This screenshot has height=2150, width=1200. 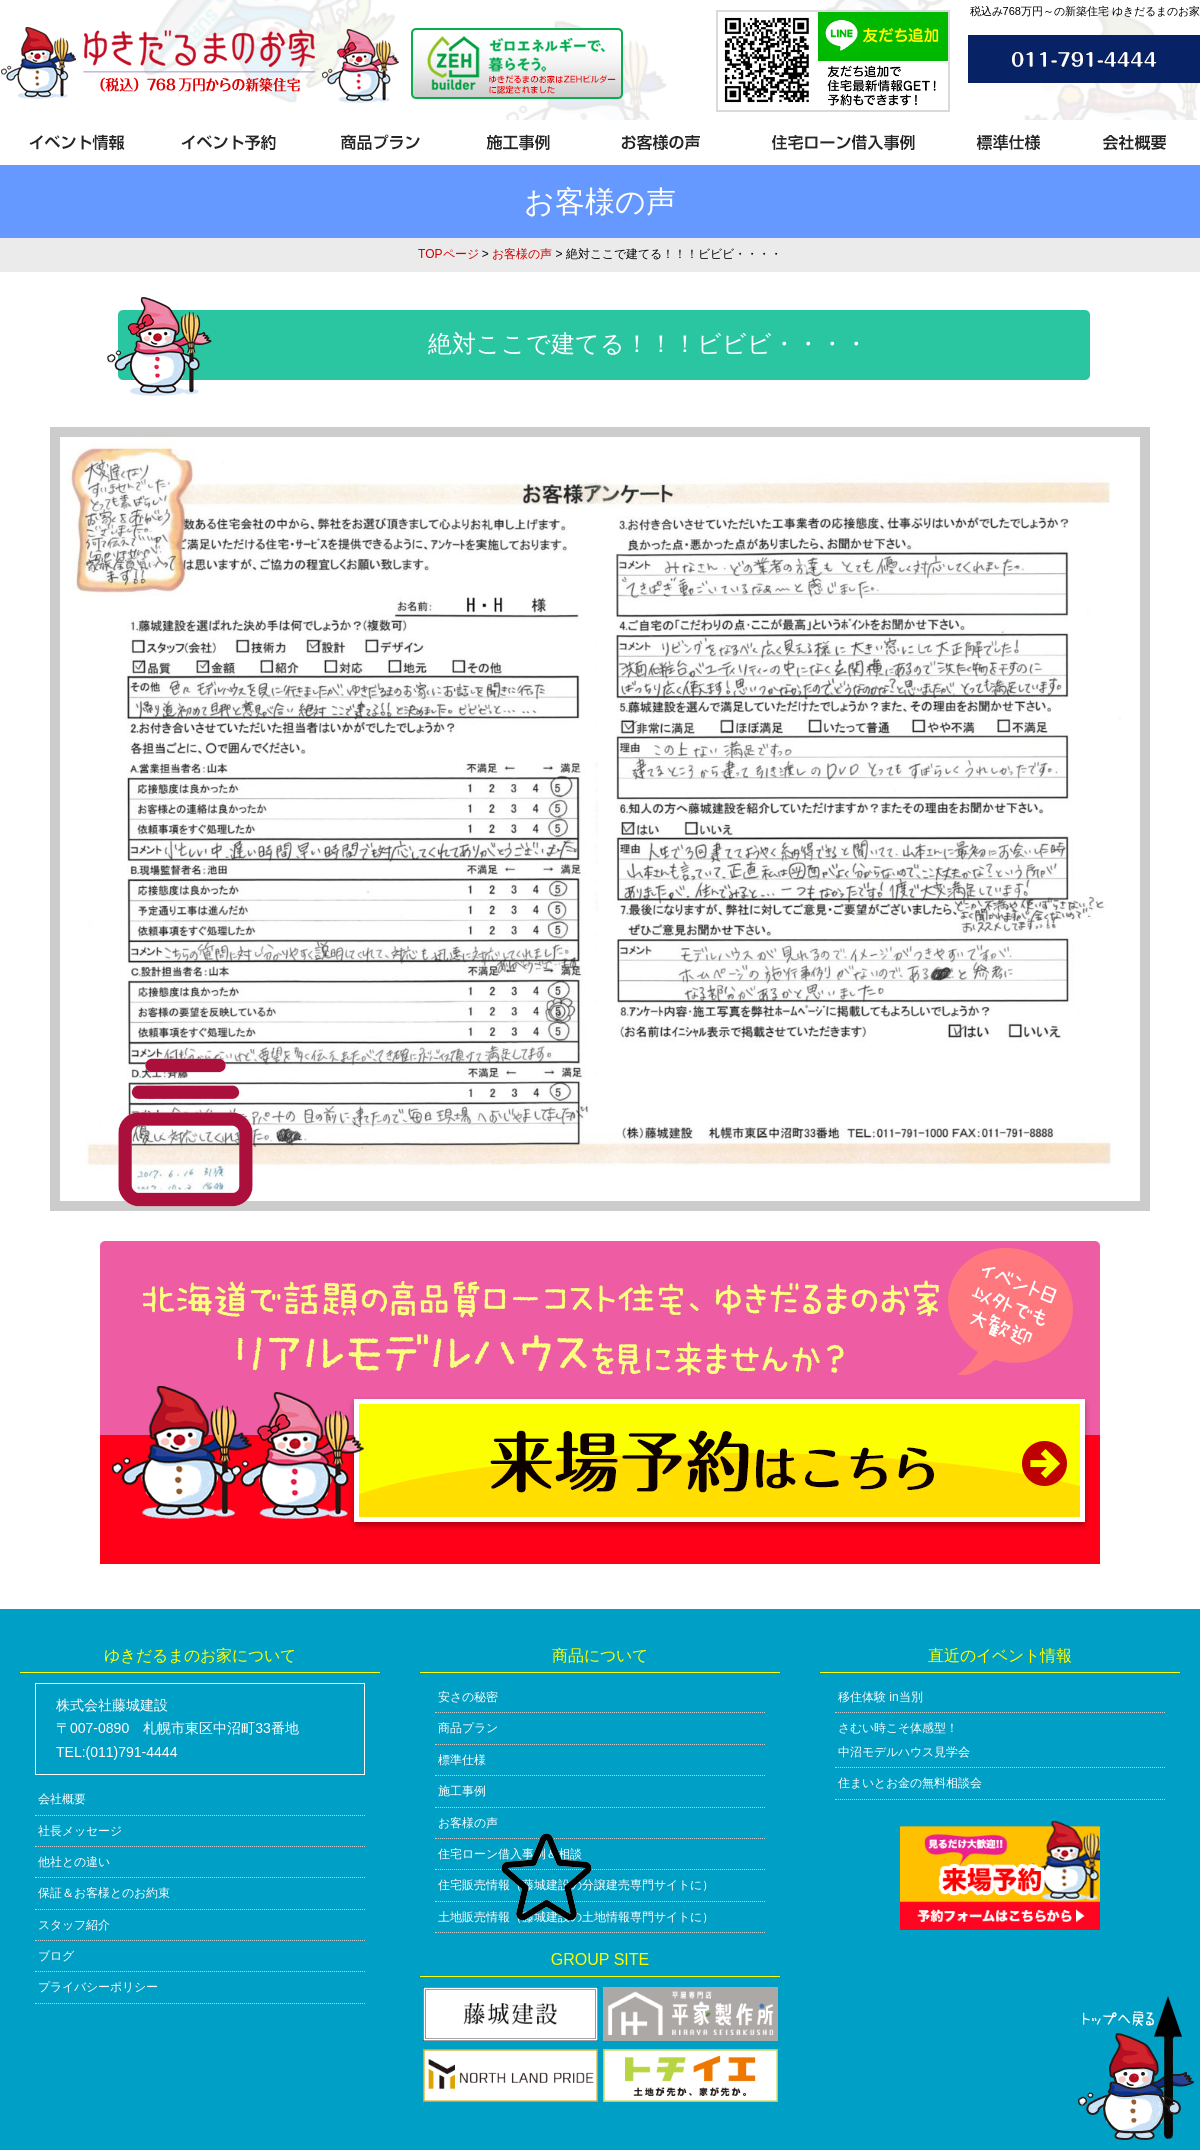 I want to click on add to favorites, so click(x=546, y=1878).